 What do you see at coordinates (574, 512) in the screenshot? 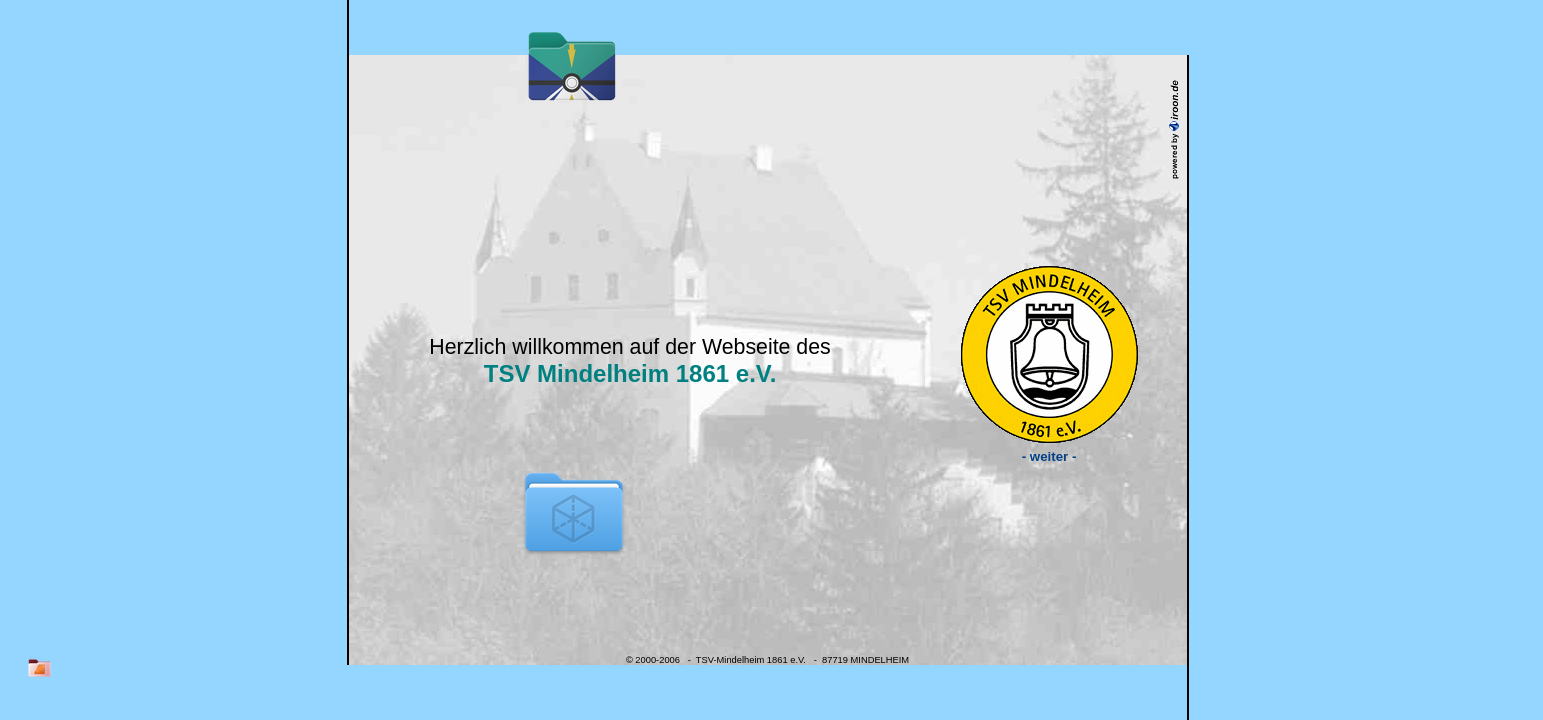
I see `open 3D files folder` at bounding box center [574, 512].